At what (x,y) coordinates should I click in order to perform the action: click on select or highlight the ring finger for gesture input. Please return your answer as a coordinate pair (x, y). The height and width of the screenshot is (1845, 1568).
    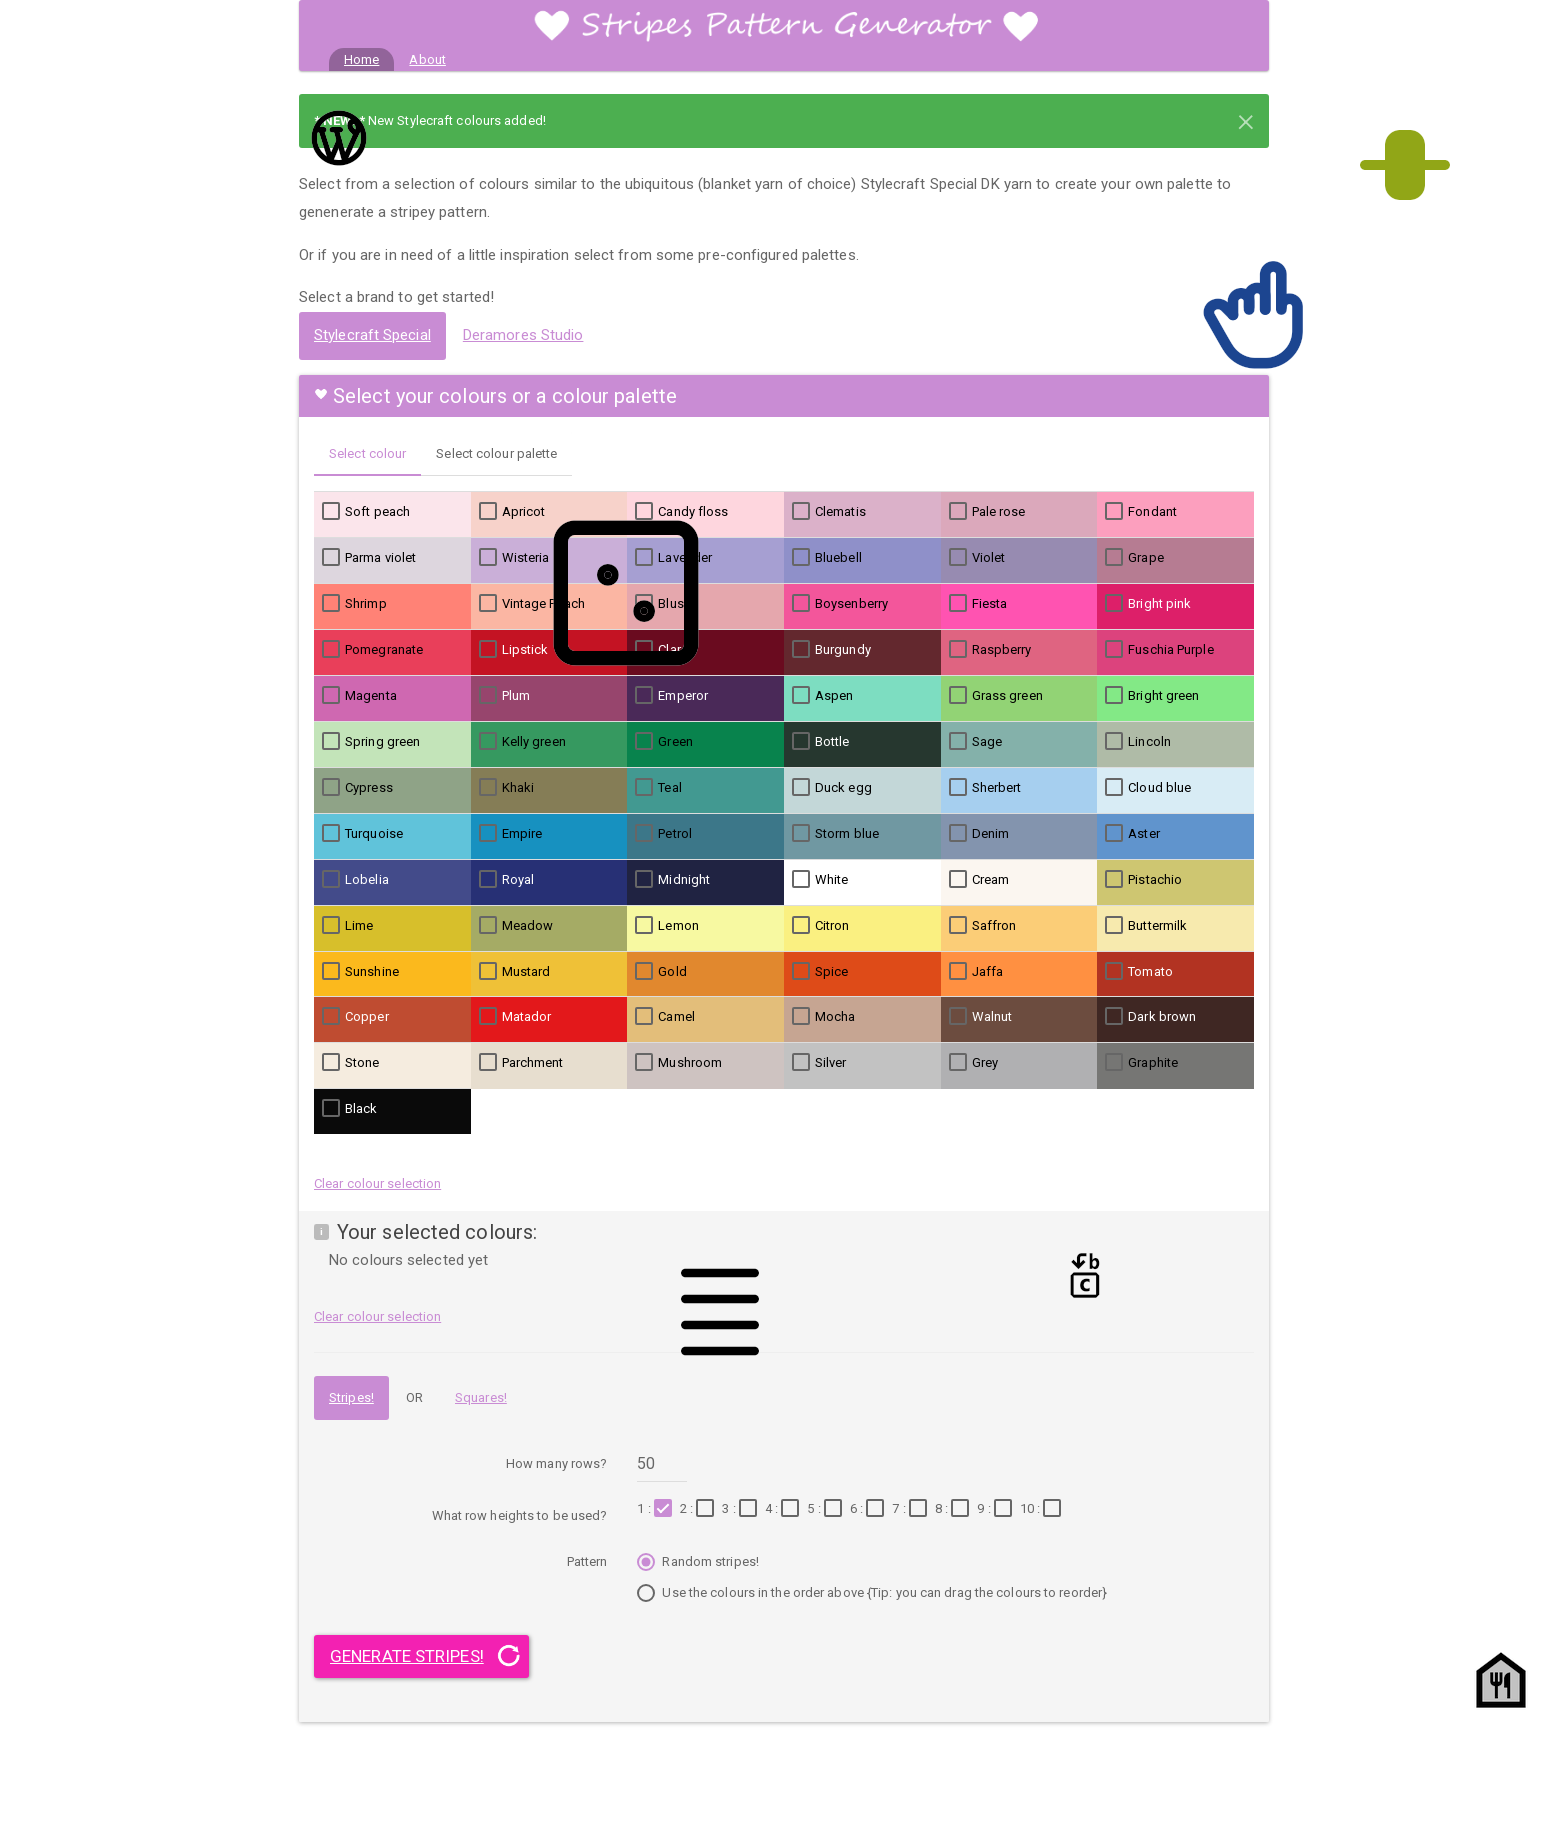
    Looking at the image, I should click on (1254, 309).